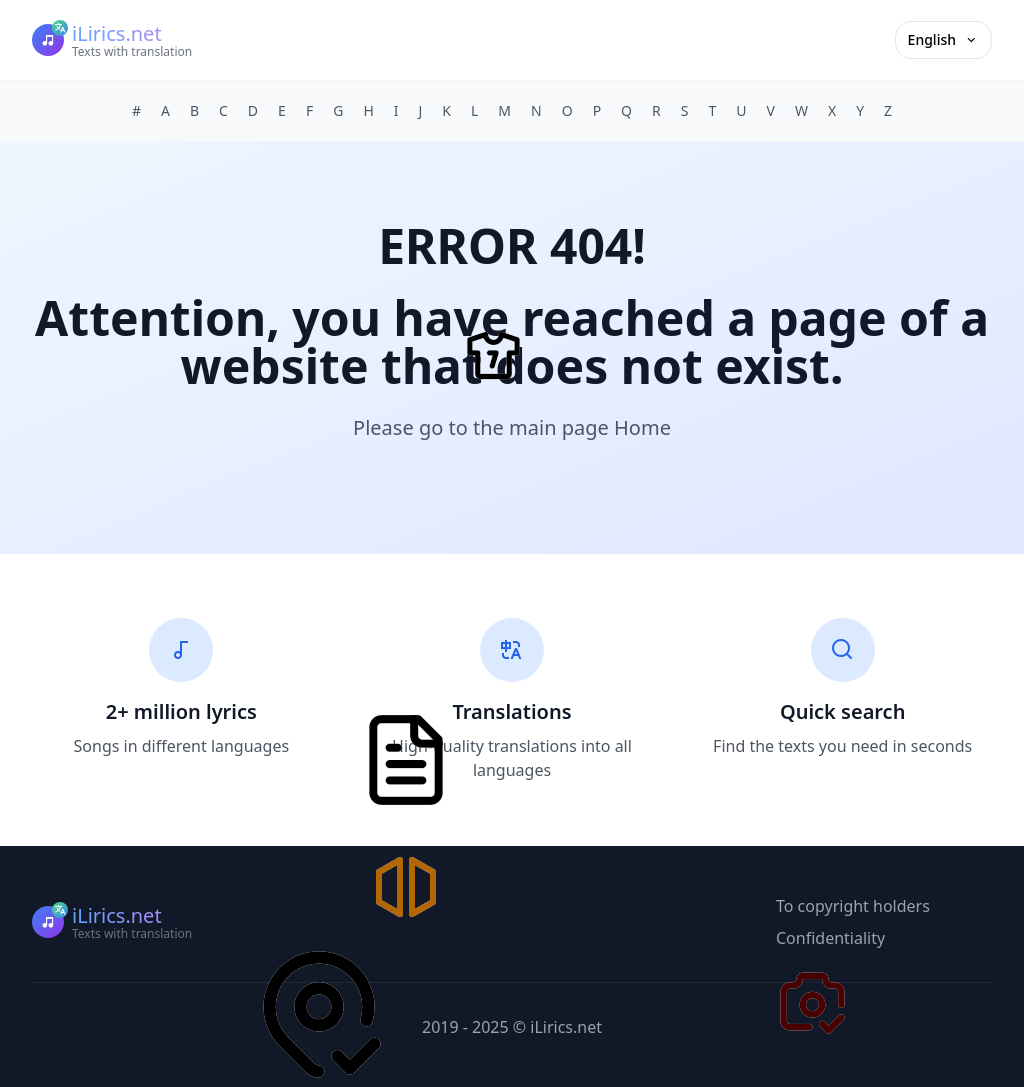 This screenshot has height=1087, width=1024. Describe the element at coordinates (493, 355) in the screenshot. I see `select team jersey or player number` at that location.